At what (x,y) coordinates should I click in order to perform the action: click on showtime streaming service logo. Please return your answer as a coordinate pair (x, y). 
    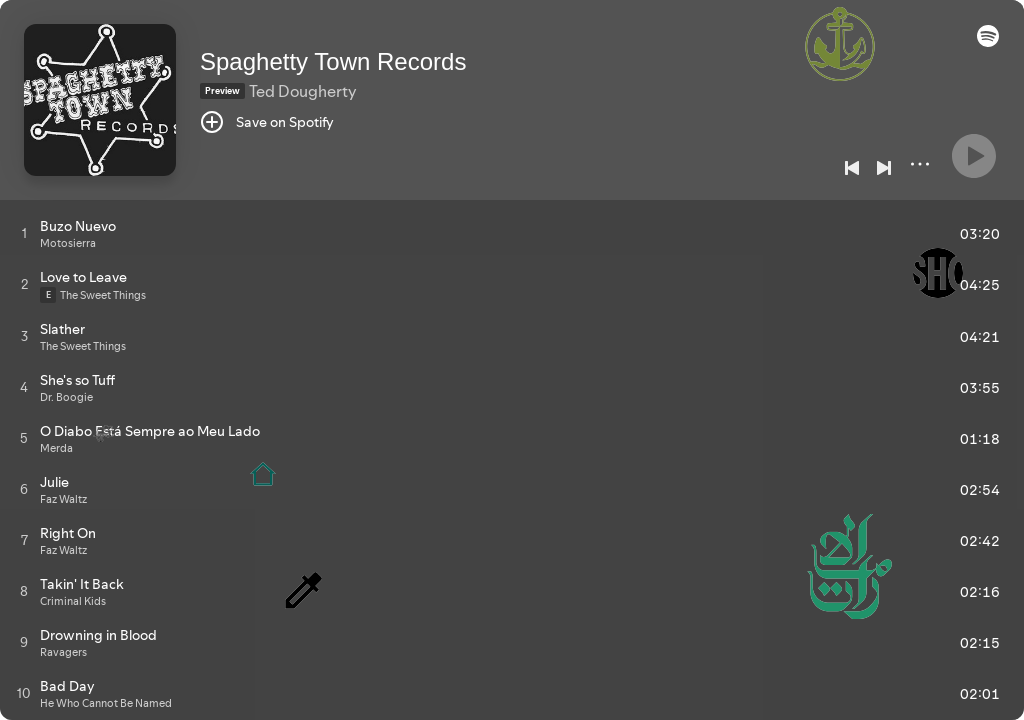
    Looking at the image, I should click on (938, 273).